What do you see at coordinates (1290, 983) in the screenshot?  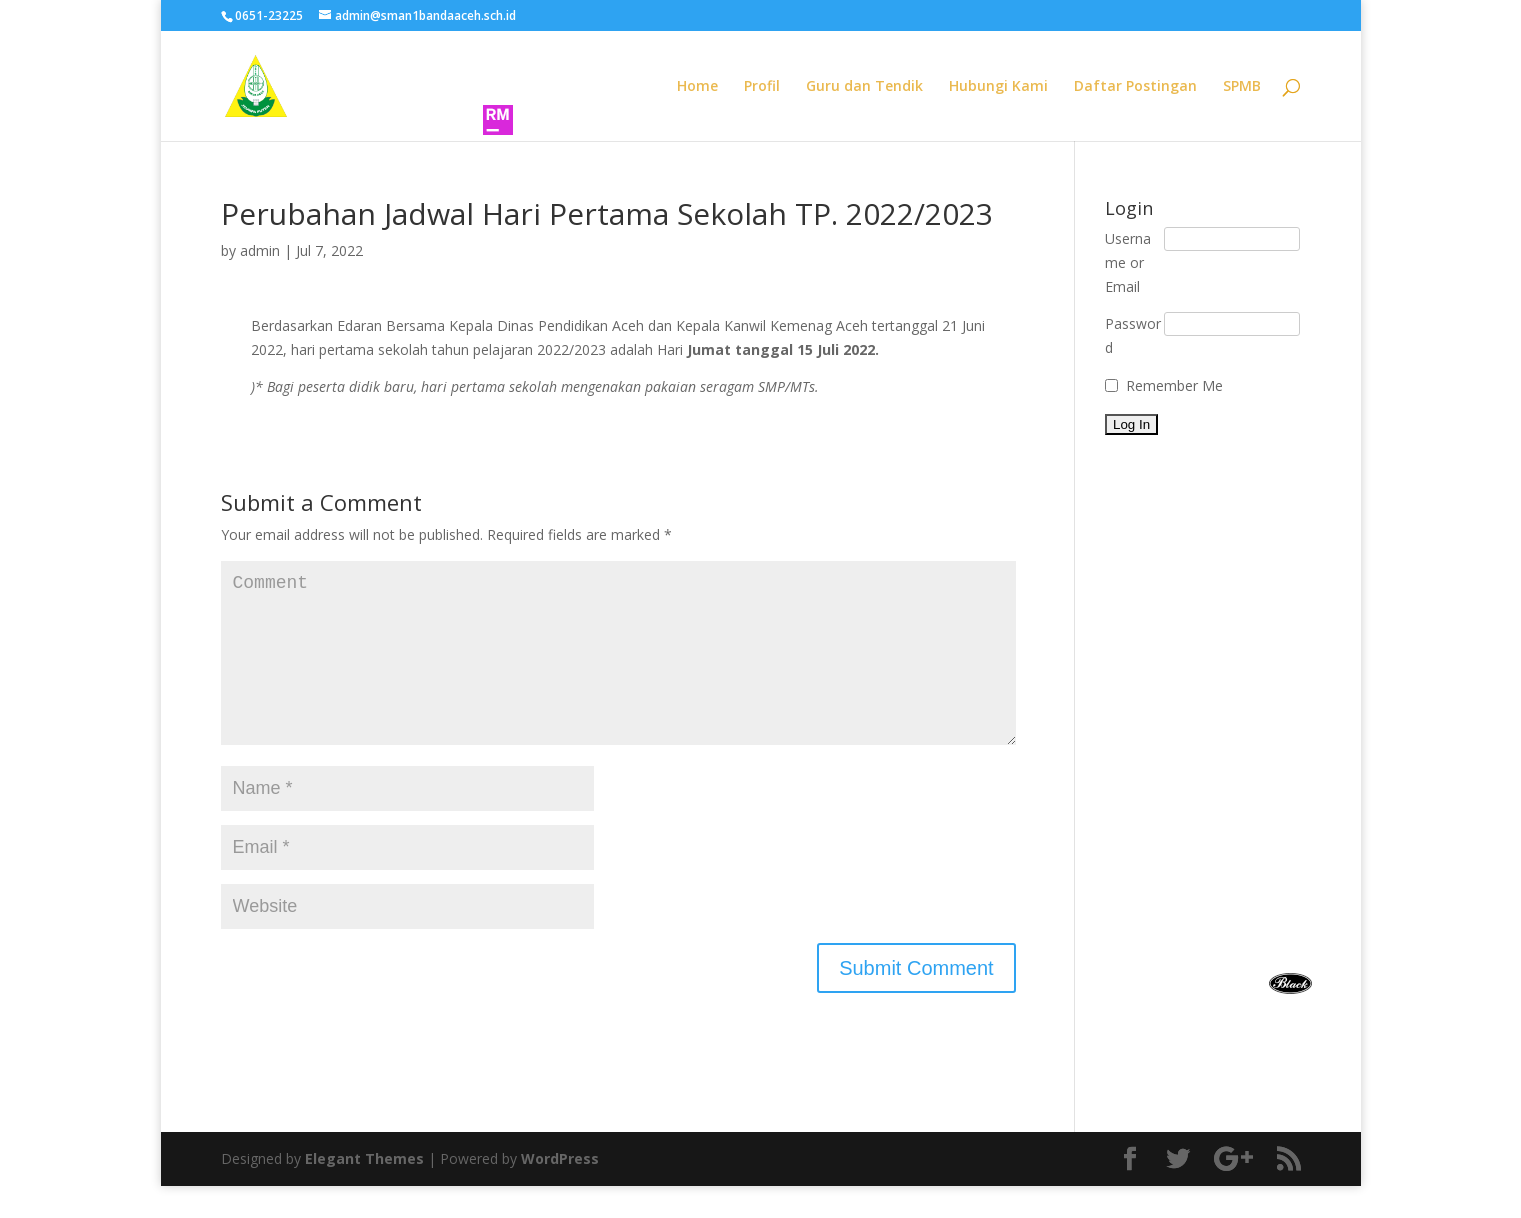 I see `black brand logo` at bounding box center [1290, 983].